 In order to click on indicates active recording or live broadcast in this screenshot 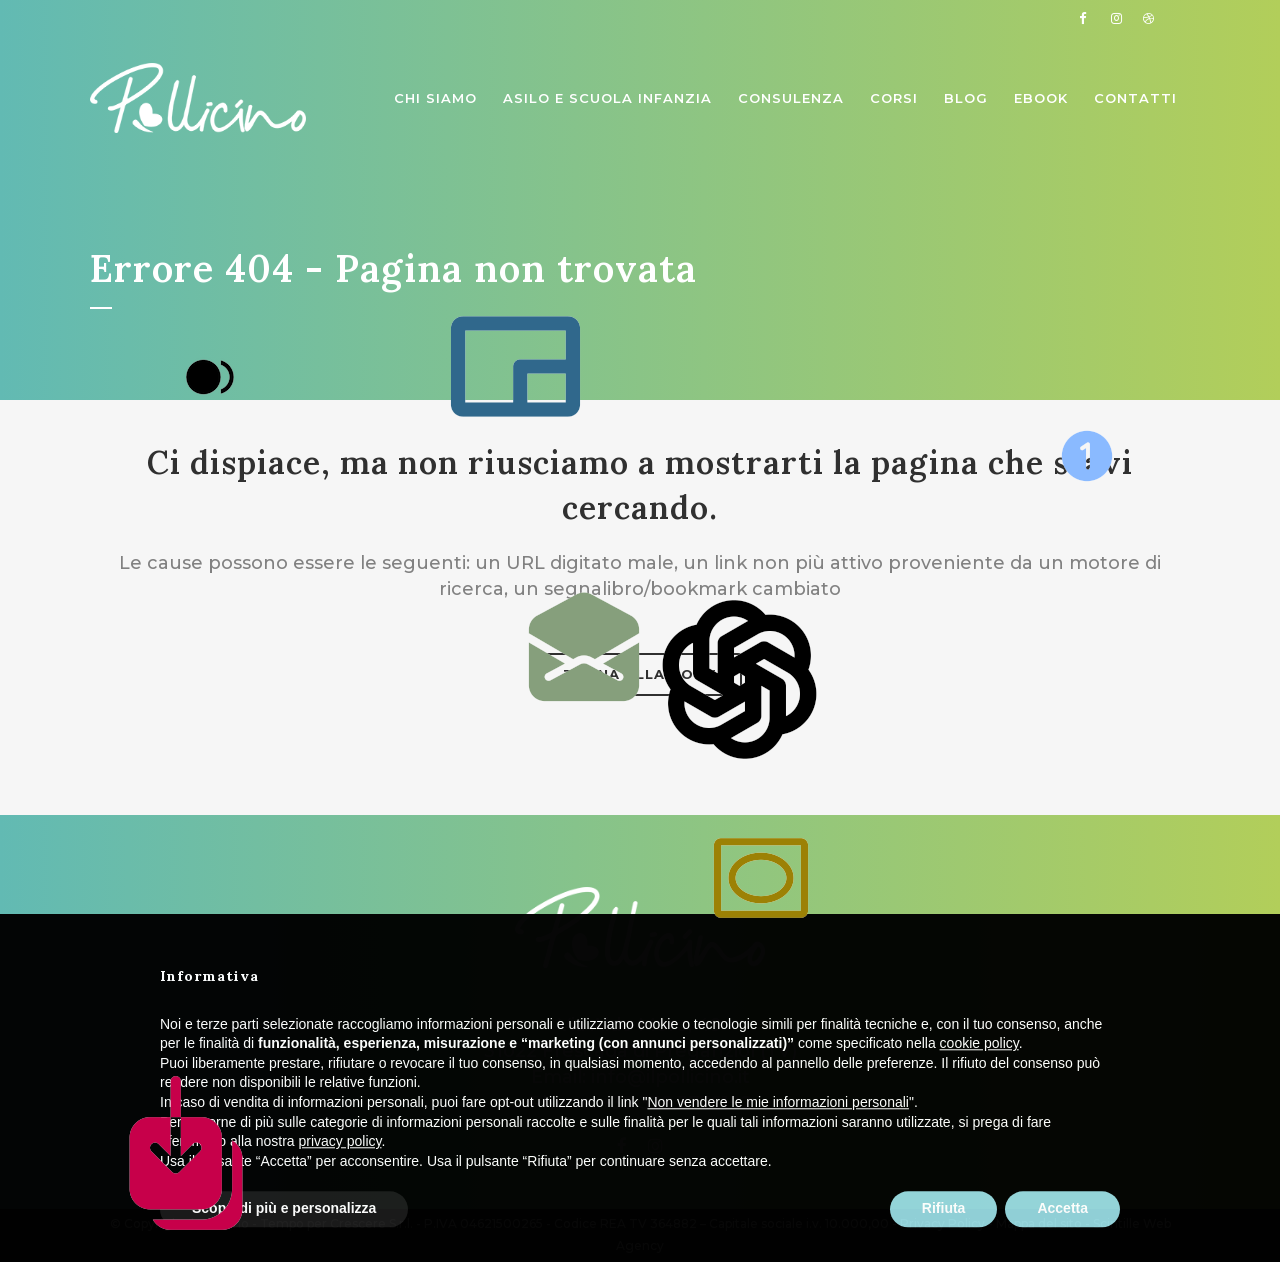, I will do `click(210, 377)`.